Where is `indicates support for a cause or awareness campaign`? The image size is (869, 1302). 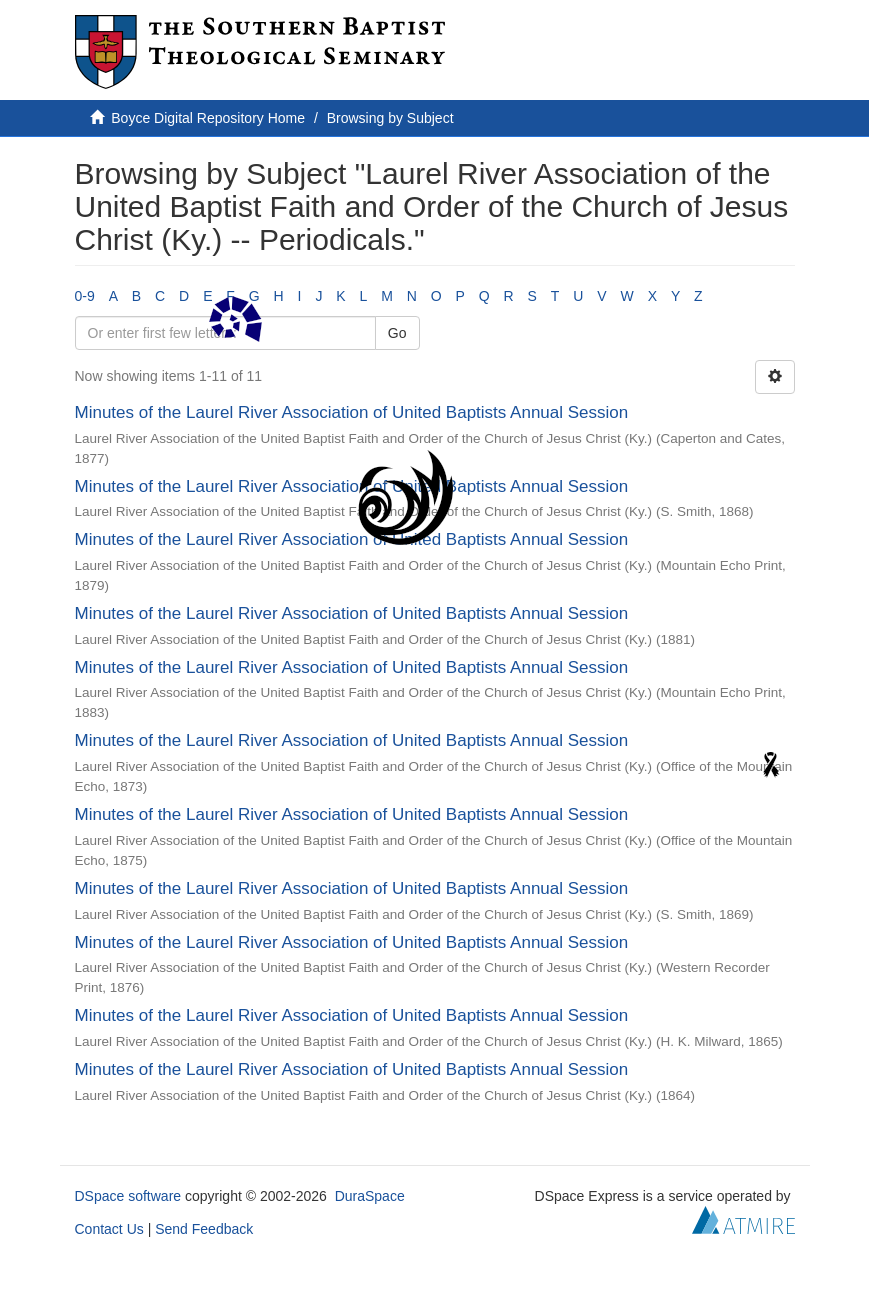
indicates support for a cause or awareness campaign is located at coordinates (771, 765).